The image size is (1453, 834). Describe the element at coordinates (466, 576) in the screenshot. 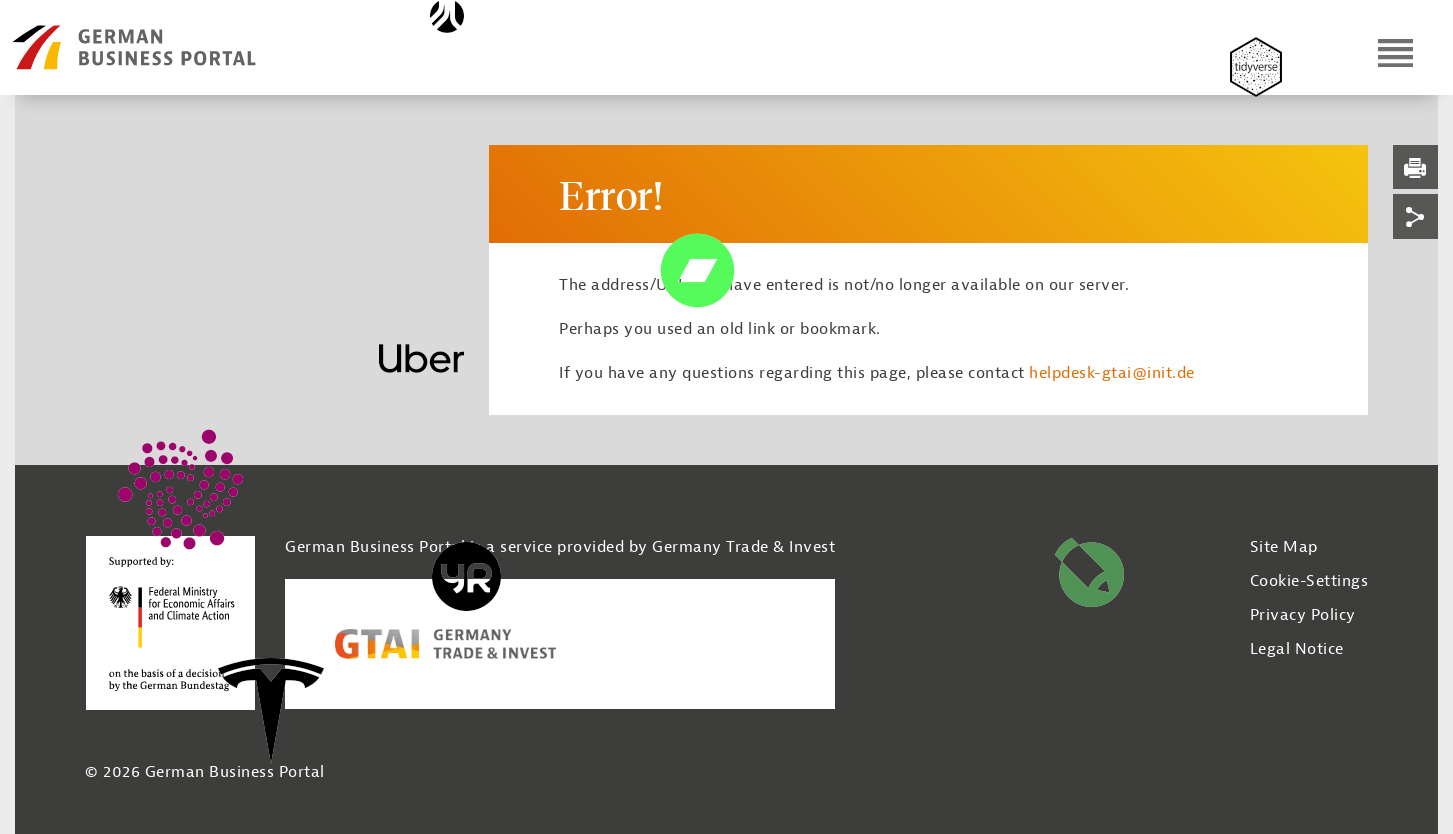

I see `open the Yr weather app` at that location.